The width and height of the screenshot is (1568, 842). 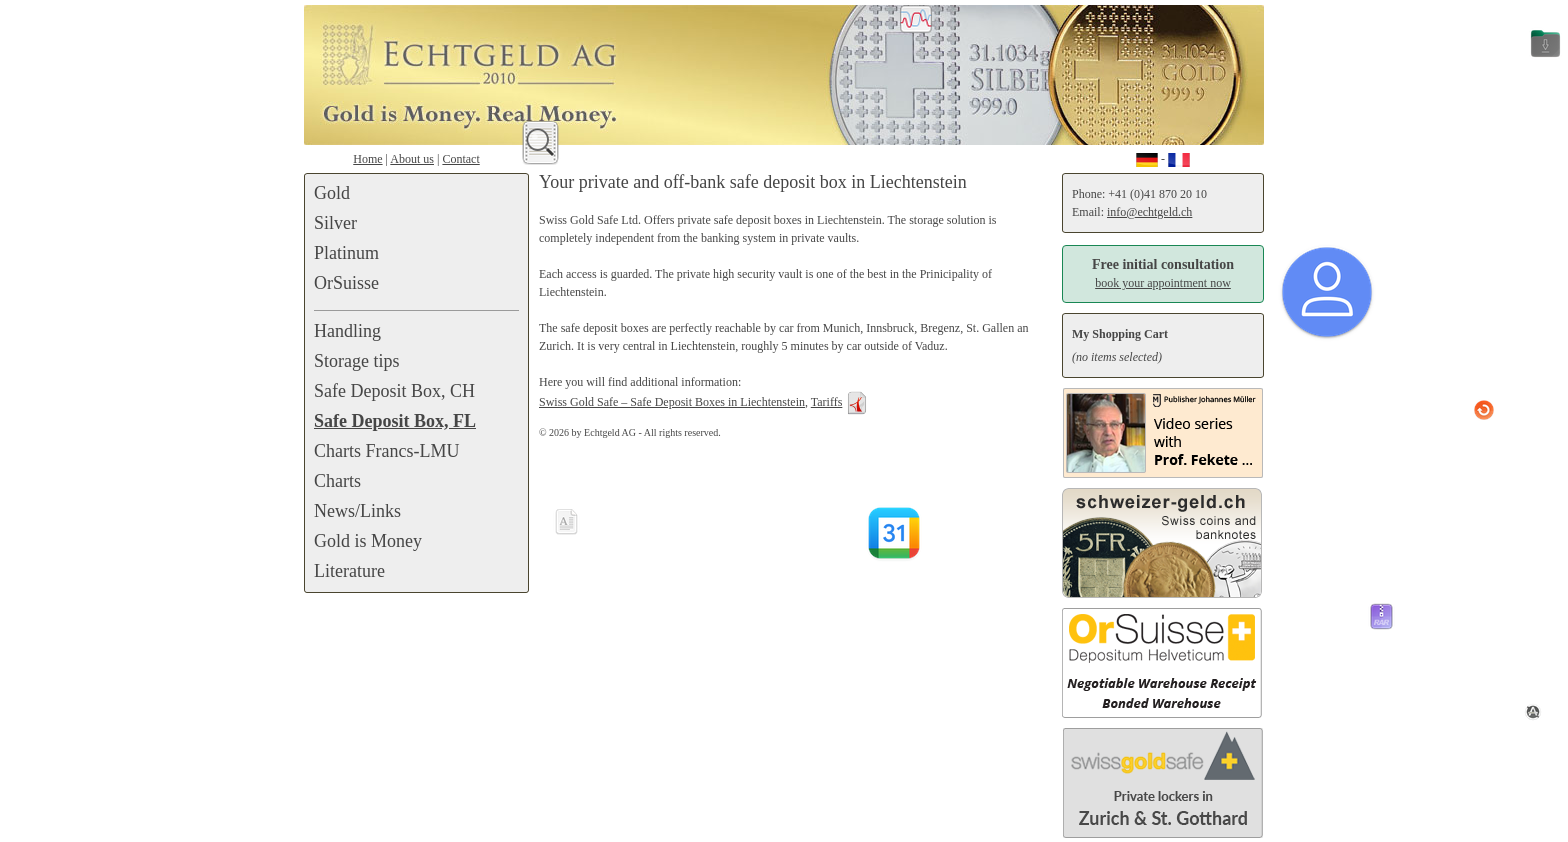 What do you see at coordinates (540, 142) in the screenshot?
I see `open the log viewer application` at bounding box center [540, 142].